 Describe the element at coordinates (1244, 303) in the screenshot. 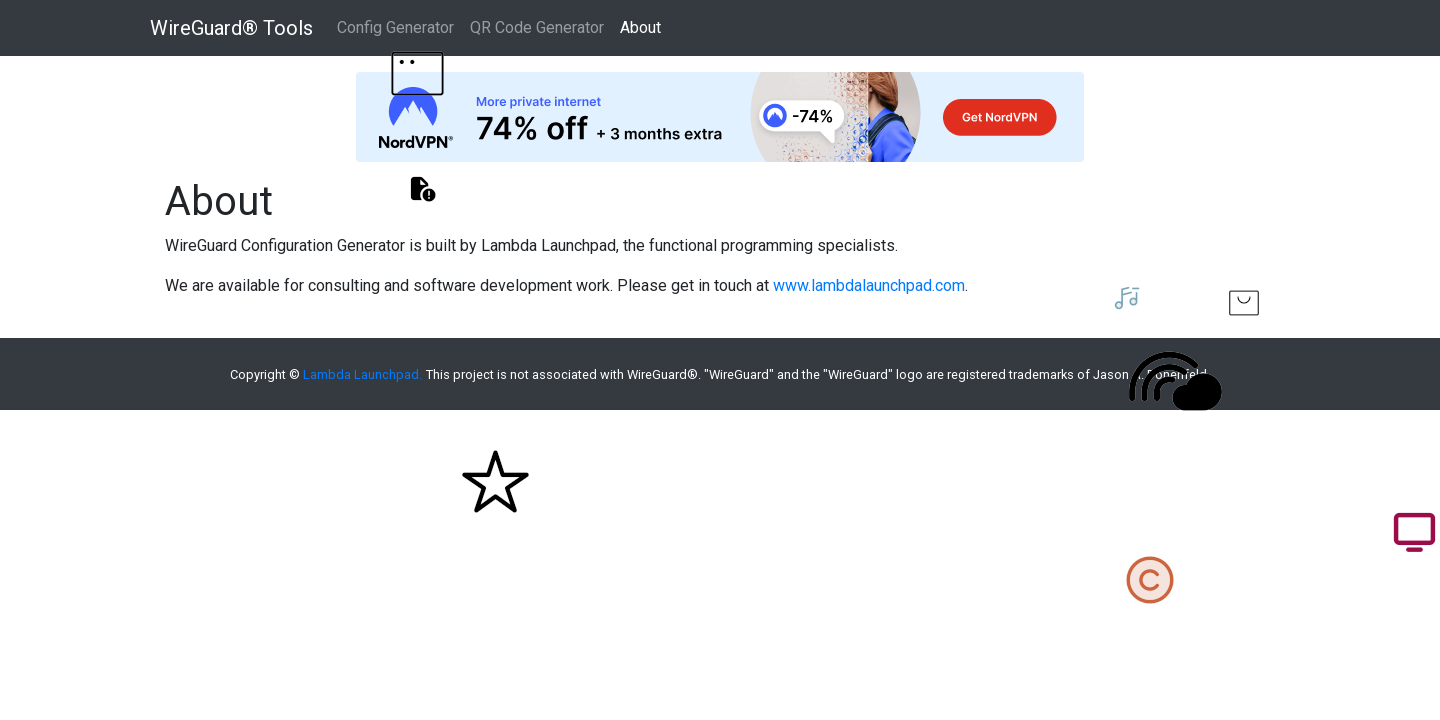

I see `view your shopping bag` at that location.